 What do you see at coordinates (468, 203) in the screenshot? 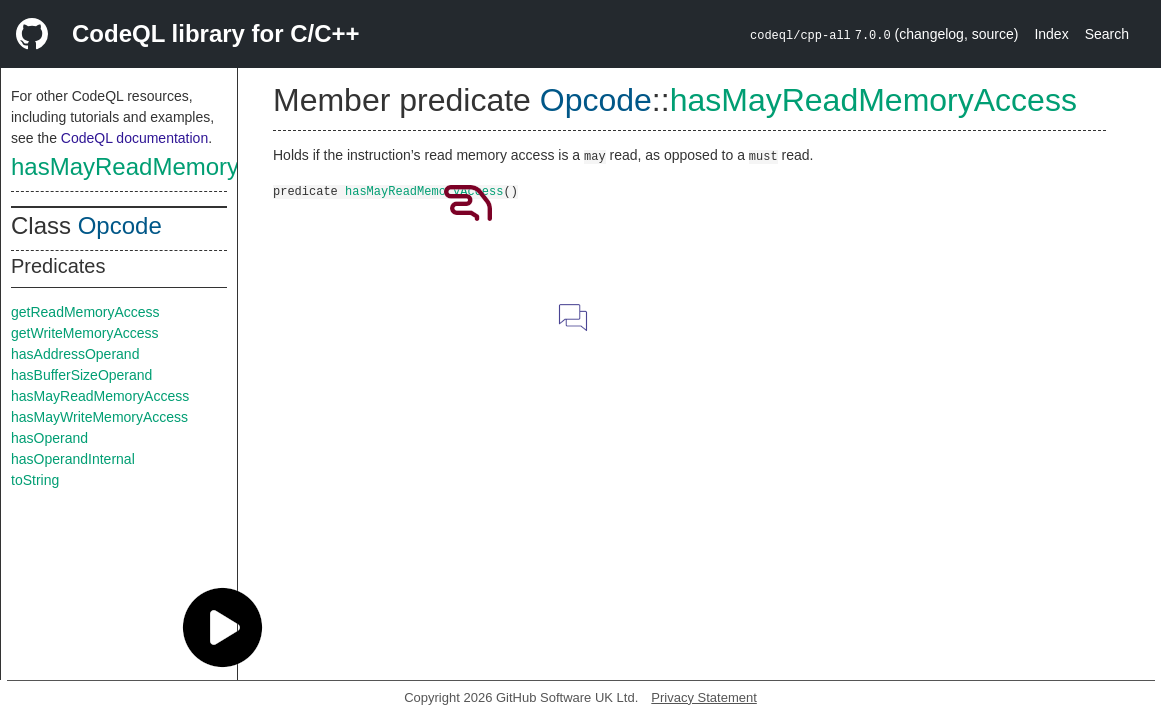
I see `lizard gesture in rock-paper-scissors-lizard-spock game` at bounding box center [468, 203].